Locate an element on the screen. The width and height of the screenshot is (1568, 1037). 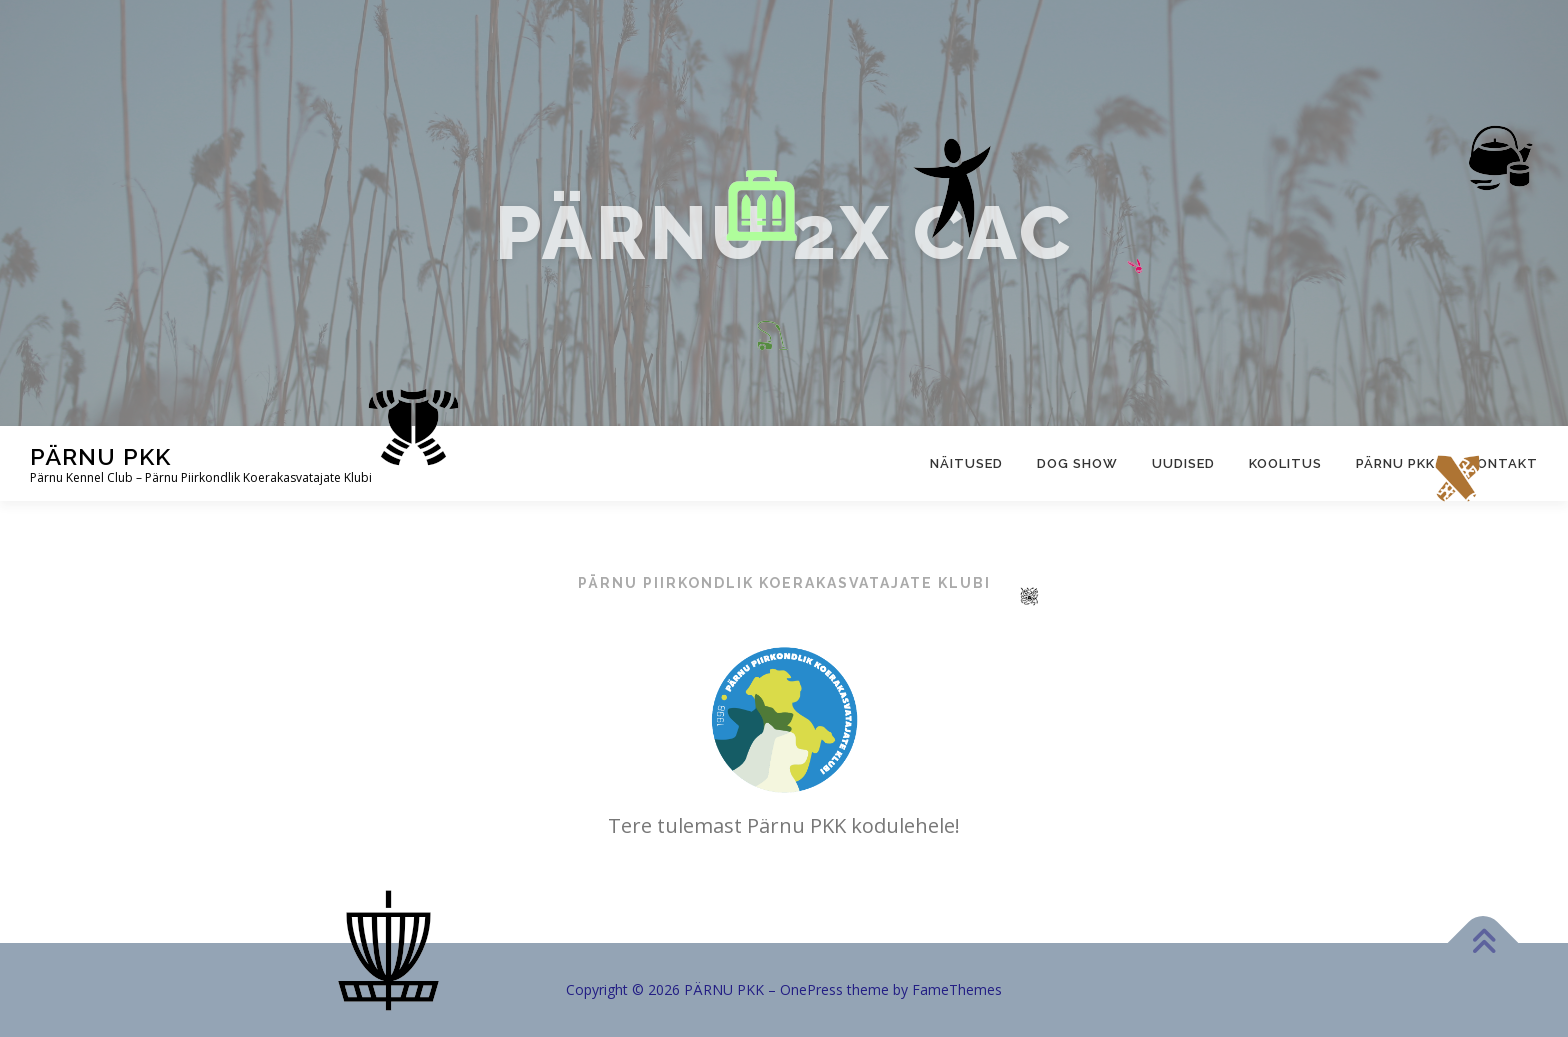
access cleaning or vacuum robot controls is located at coordinates (772, 335).